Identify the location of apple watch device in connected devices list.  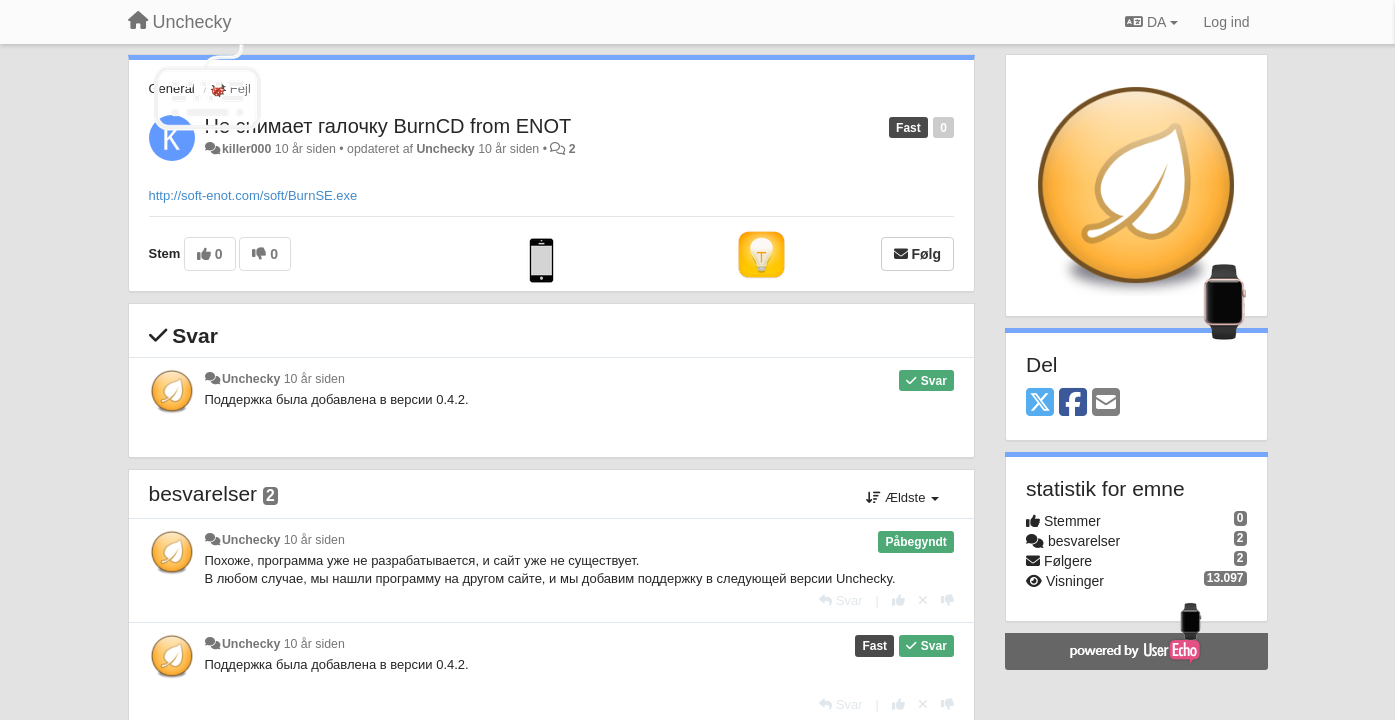
(1224, 302).